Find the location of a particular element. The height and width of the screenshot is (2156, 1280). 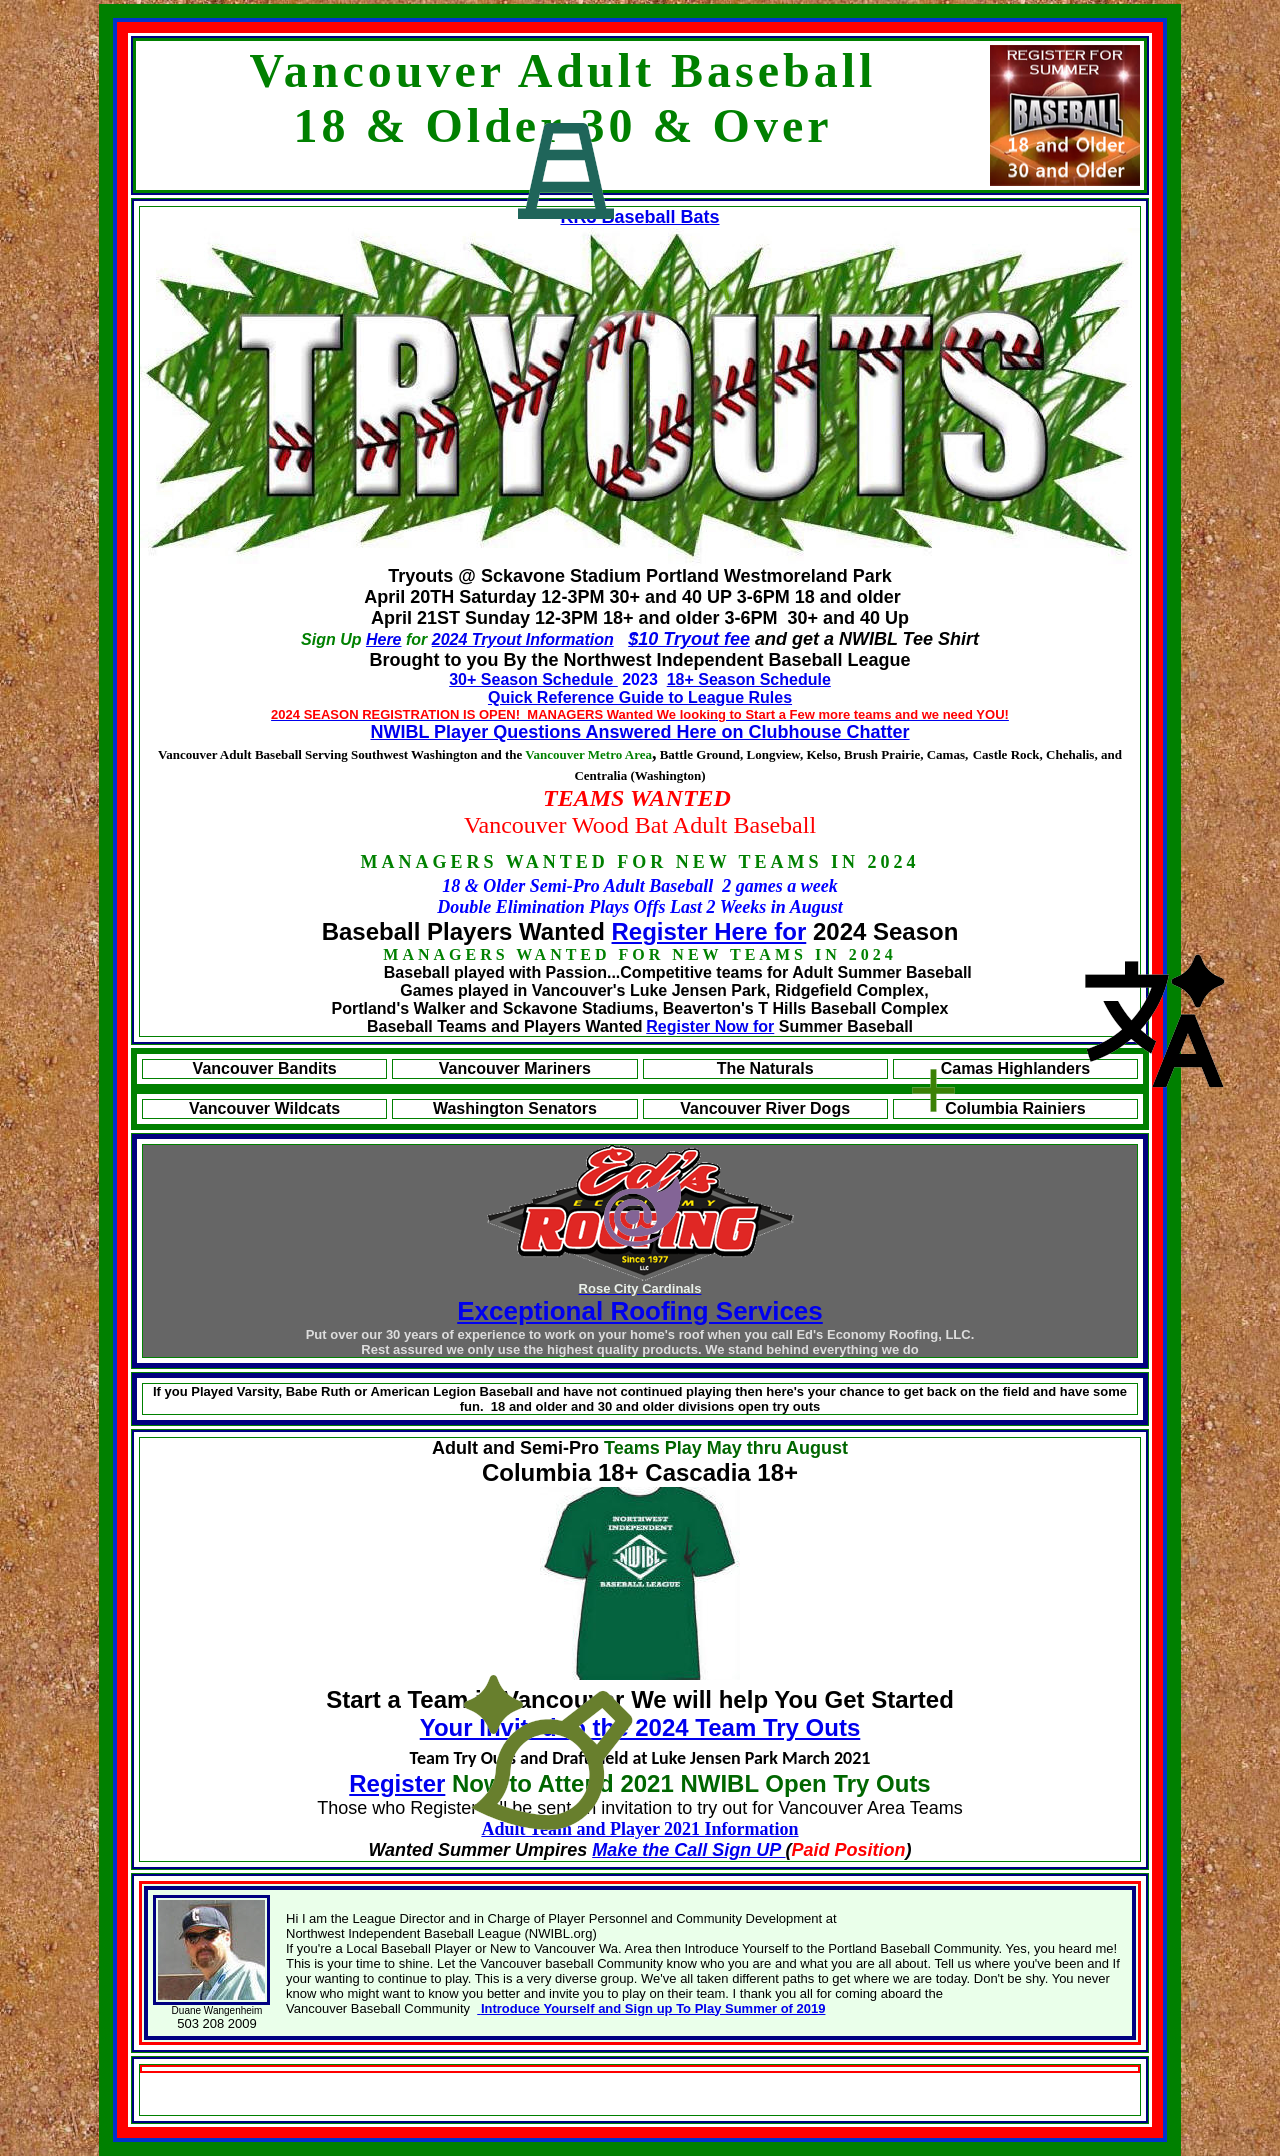

Blazor framework logo is located at coordinates (642, 1211).